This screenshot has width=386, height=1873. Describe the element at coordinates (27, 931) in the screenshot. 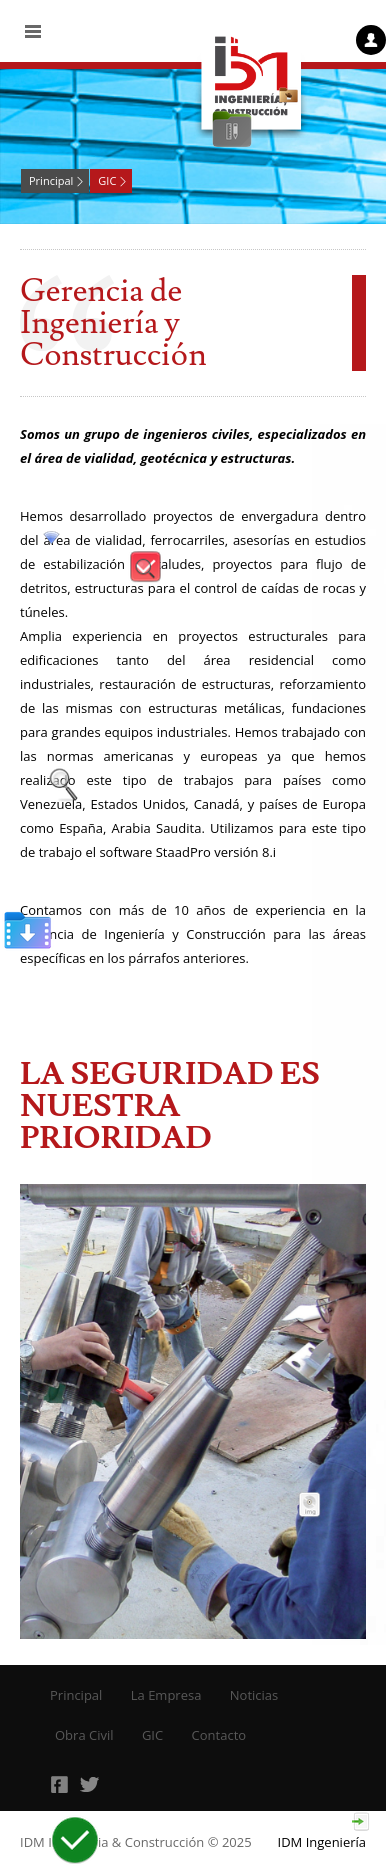

I see `open folder containing downloaded videos` at that location.